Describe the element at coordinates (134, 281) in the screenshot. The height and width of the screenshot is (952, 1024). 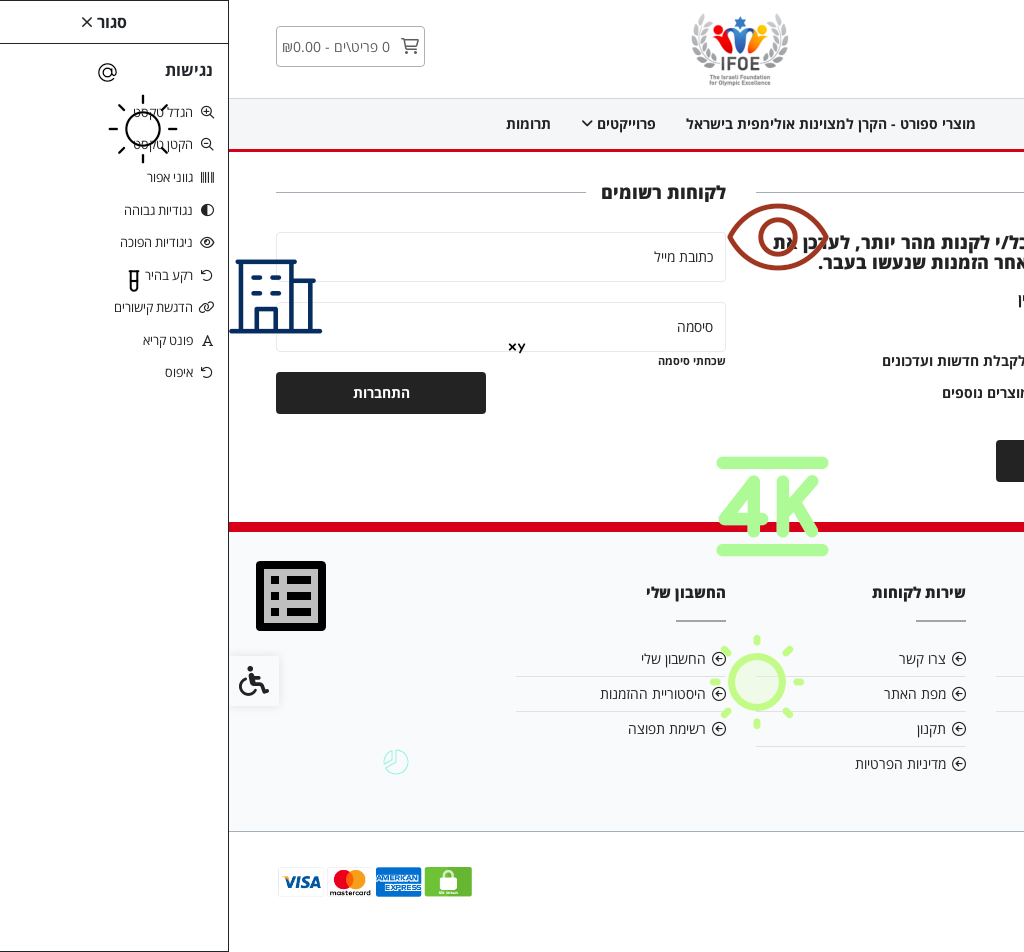
I see `access lab or test results` at that location.